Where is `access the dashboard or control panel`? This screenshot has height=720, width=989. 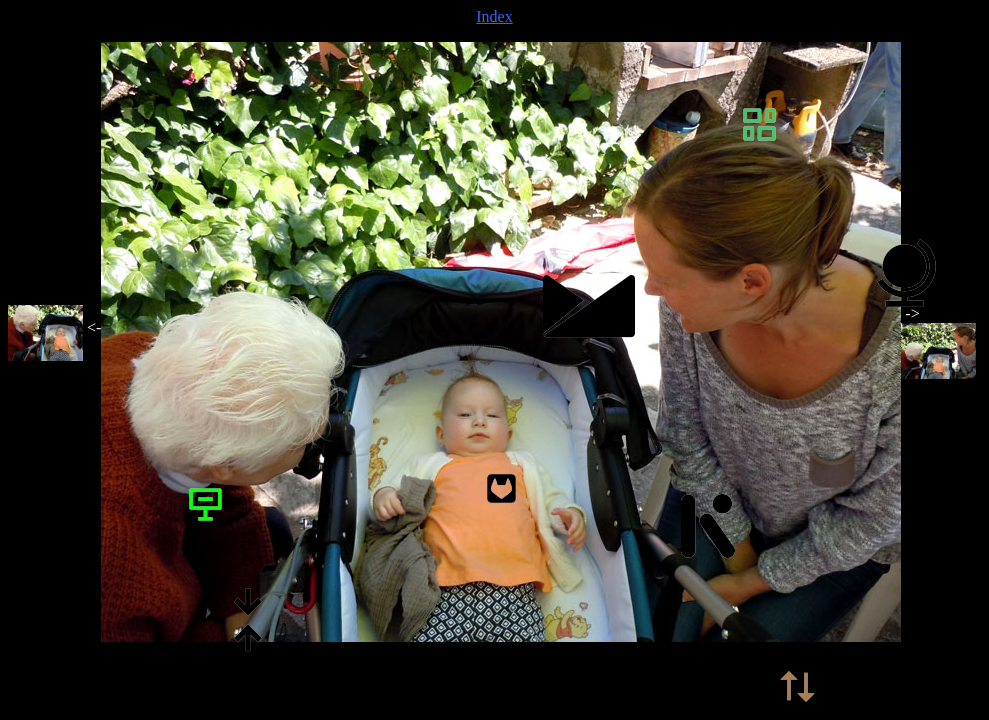 access the dashboard or control panel is located at coordinates (759, 124).